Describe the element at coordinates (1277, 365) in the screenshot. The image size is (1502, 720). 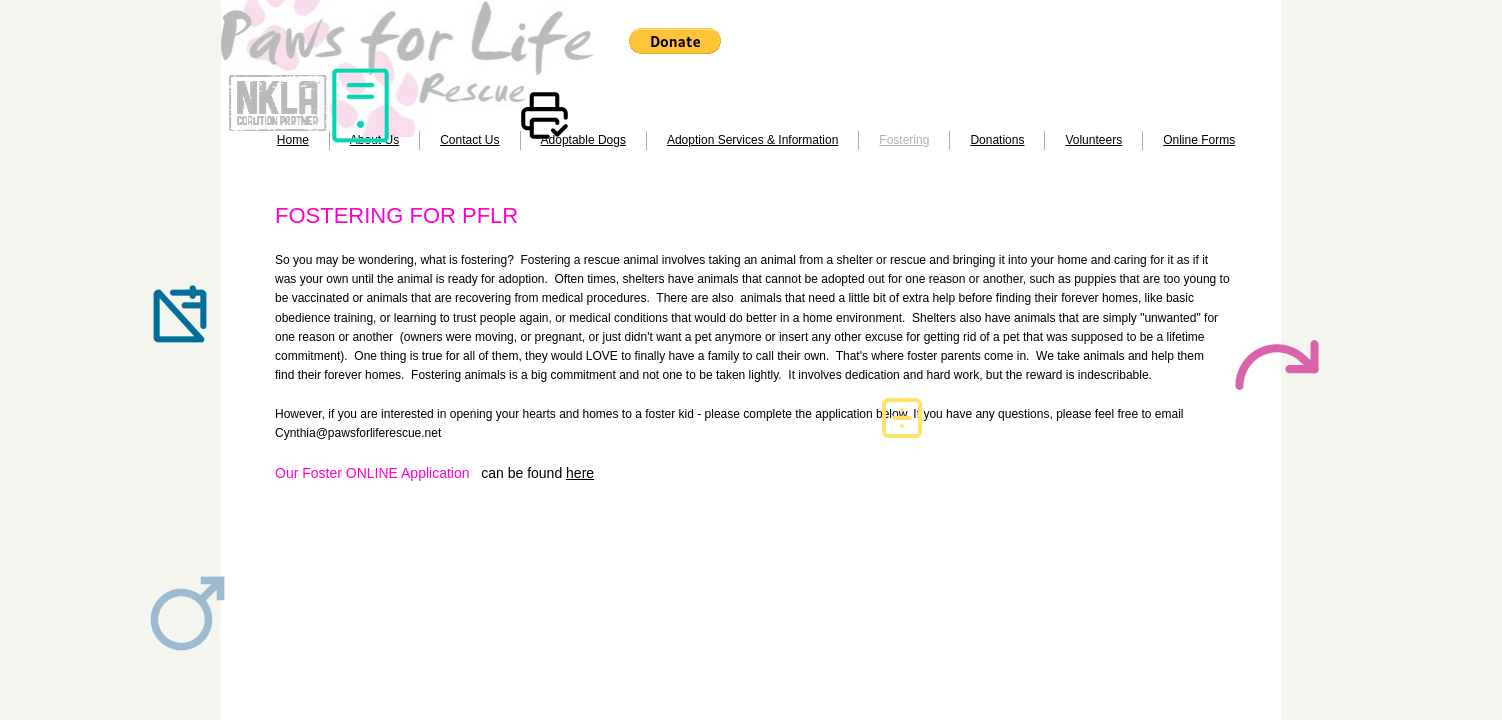
I see `redo the last undone action` at that location.